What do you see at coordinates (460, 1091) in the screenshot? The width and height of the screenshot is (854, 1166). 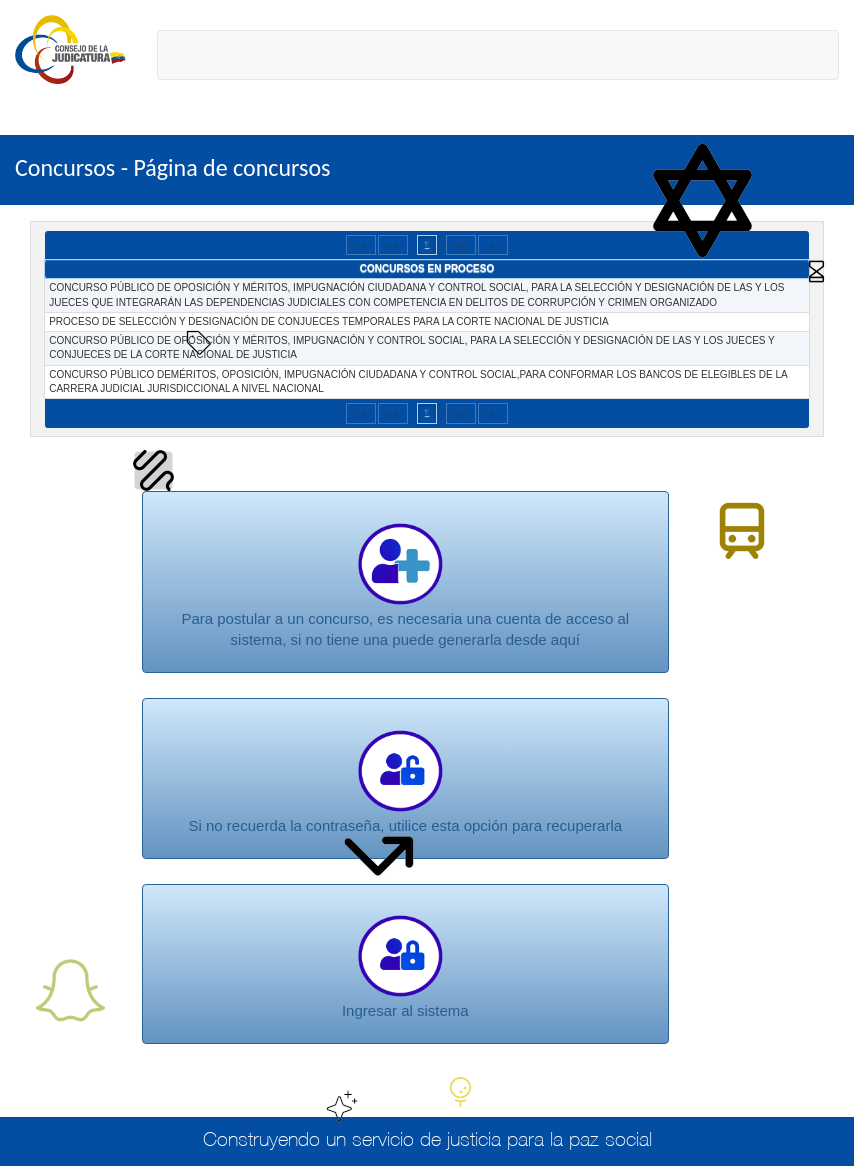 I see `access golf-related features or content` at bounding box center [460, 1091].